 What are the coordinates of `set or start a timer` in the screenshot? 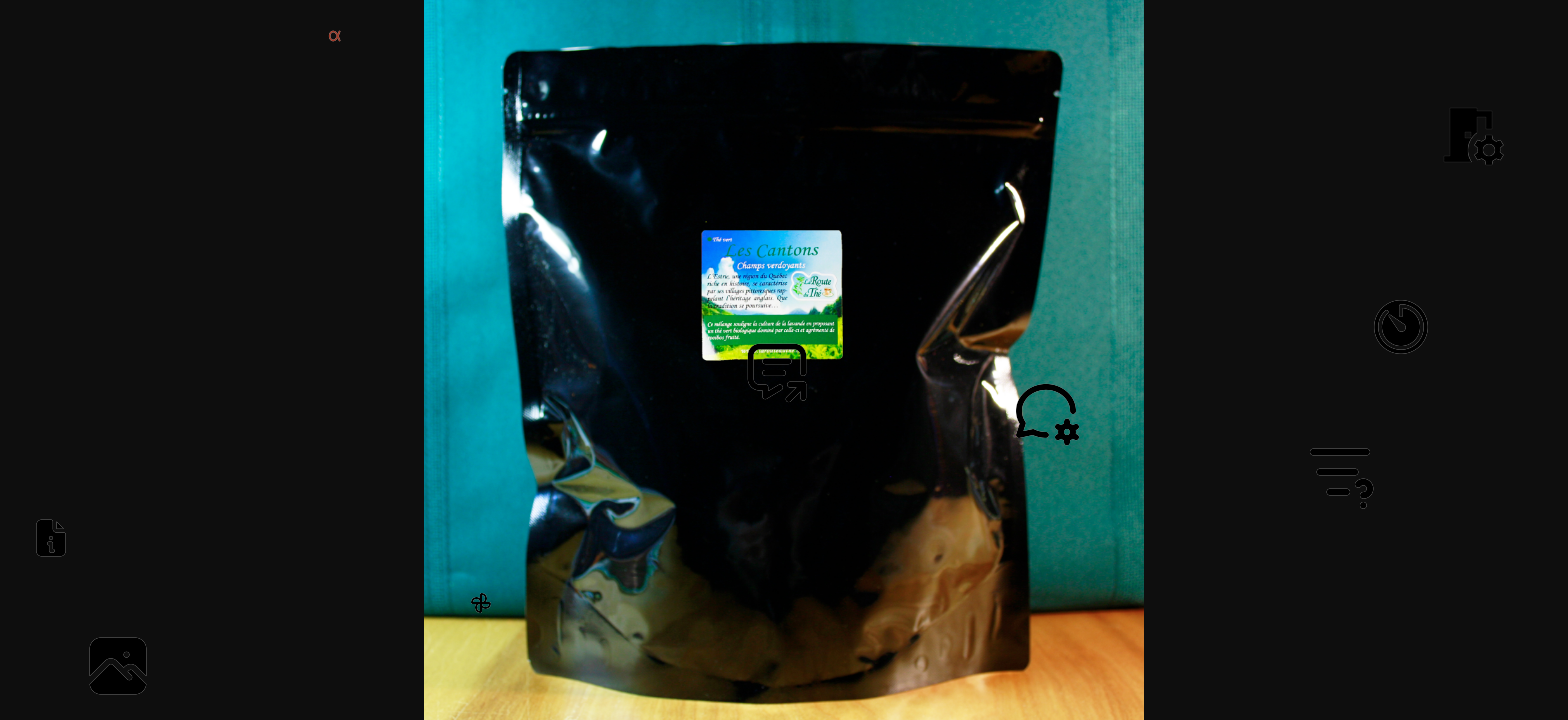 It's located at (1401, 327).